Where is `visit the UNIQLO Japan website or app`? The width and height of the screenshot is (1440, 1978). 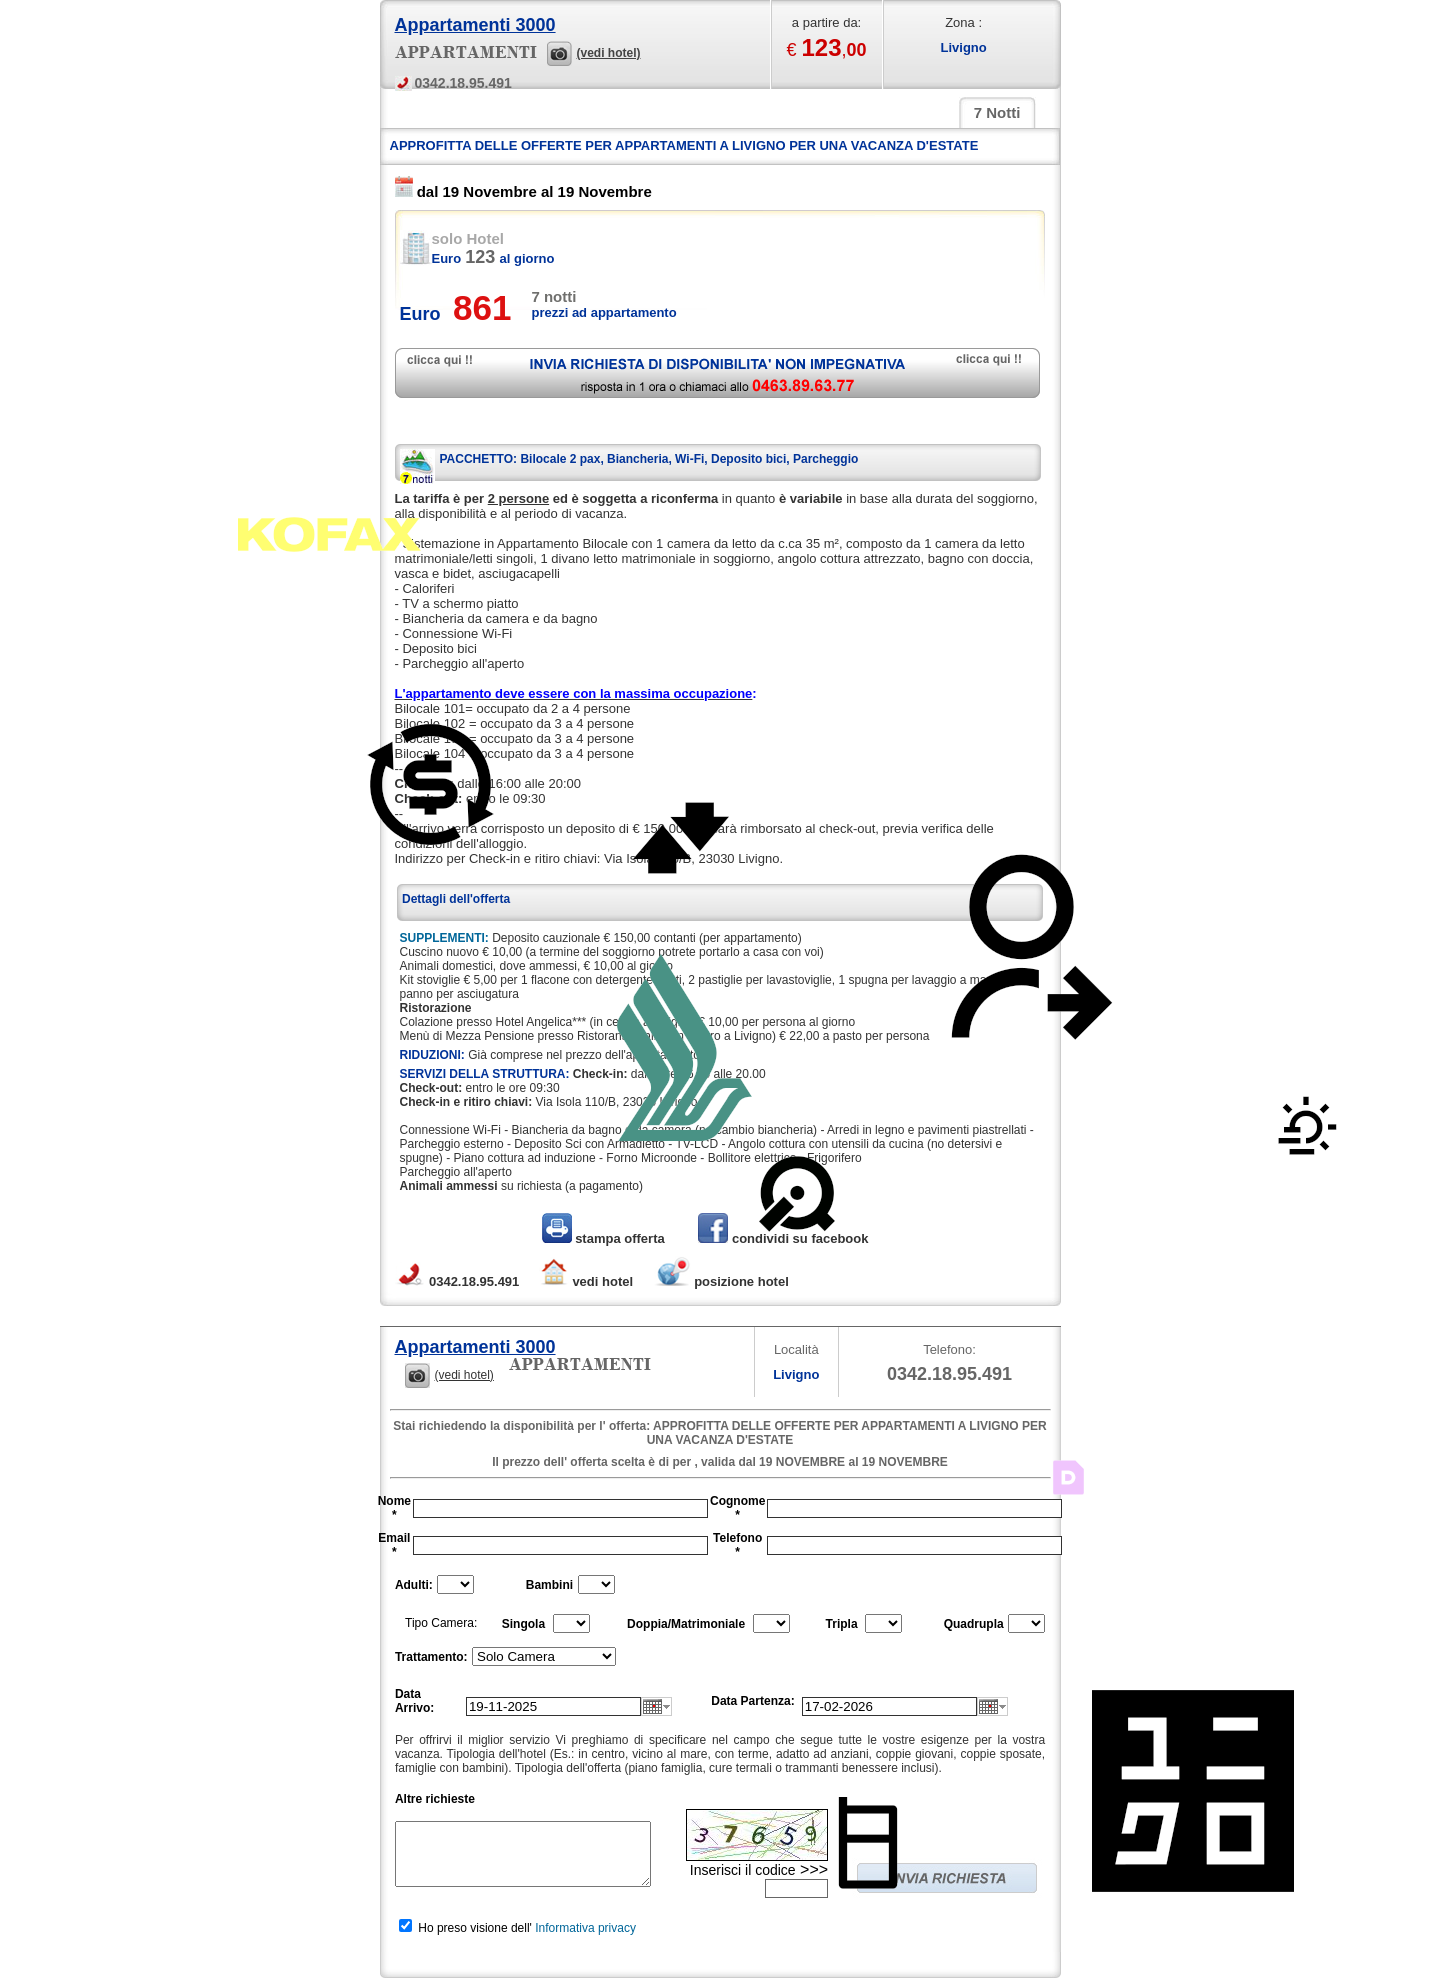 visit the UNIQLO Japan website or app is located at coordinates (1193, 1791).